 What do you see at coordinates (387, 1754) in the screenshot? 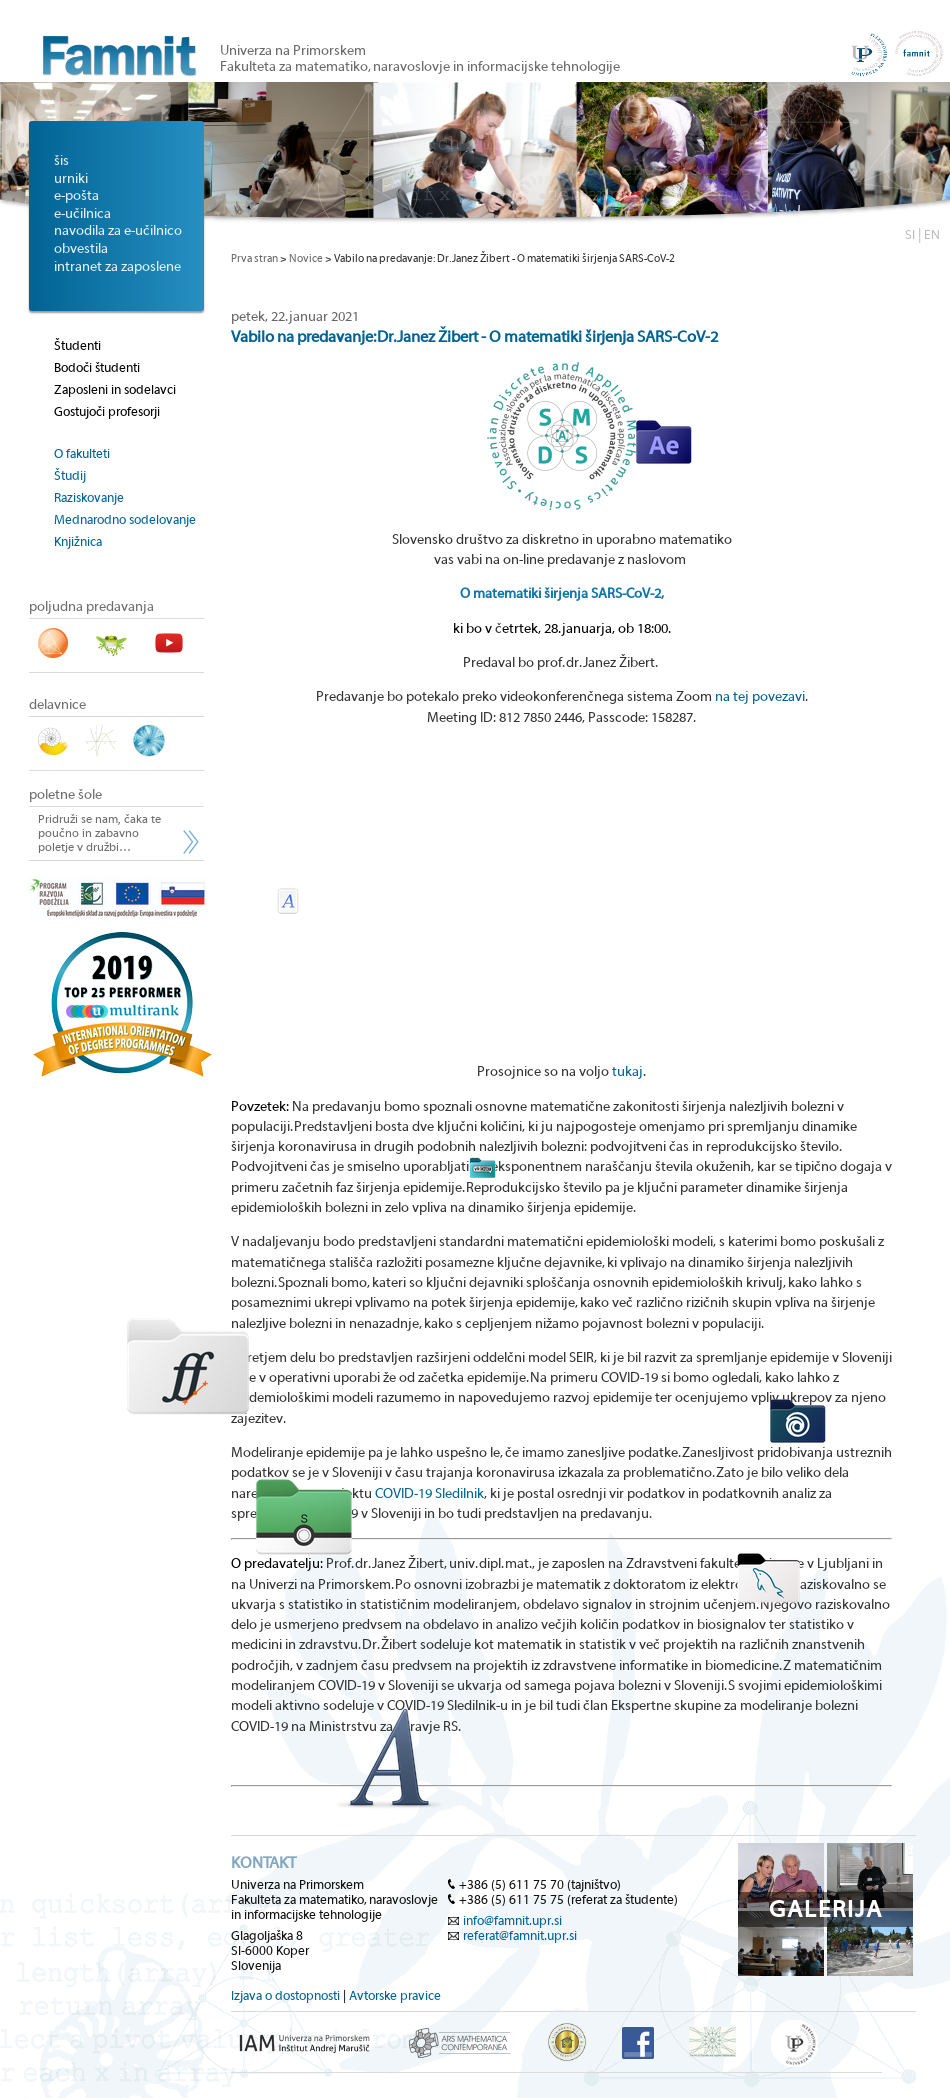
I see `access font settings and typography preferences` at bounding box center [387, 1754].